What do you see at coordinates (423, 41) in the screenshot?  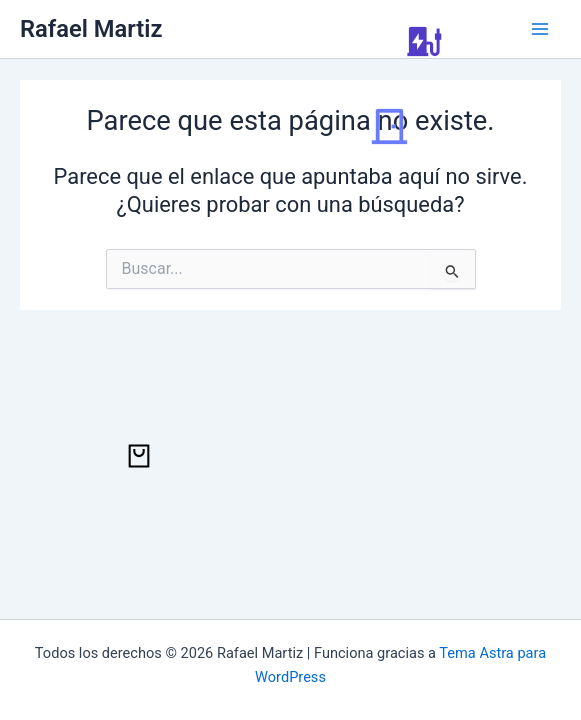 I see `find nearby electric vehicle charging stations` at bounding box center [423, 41].